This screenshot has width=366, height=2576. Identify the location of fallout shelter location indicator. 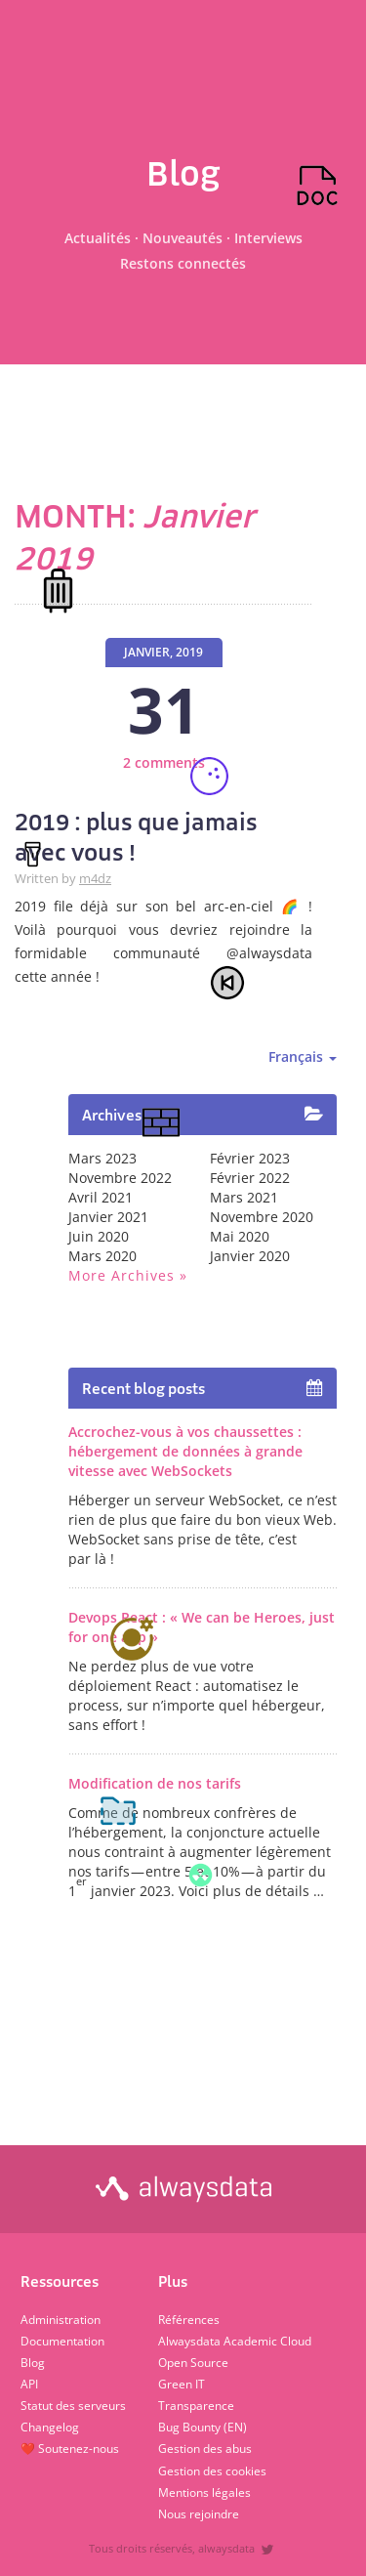
(200, 1875).